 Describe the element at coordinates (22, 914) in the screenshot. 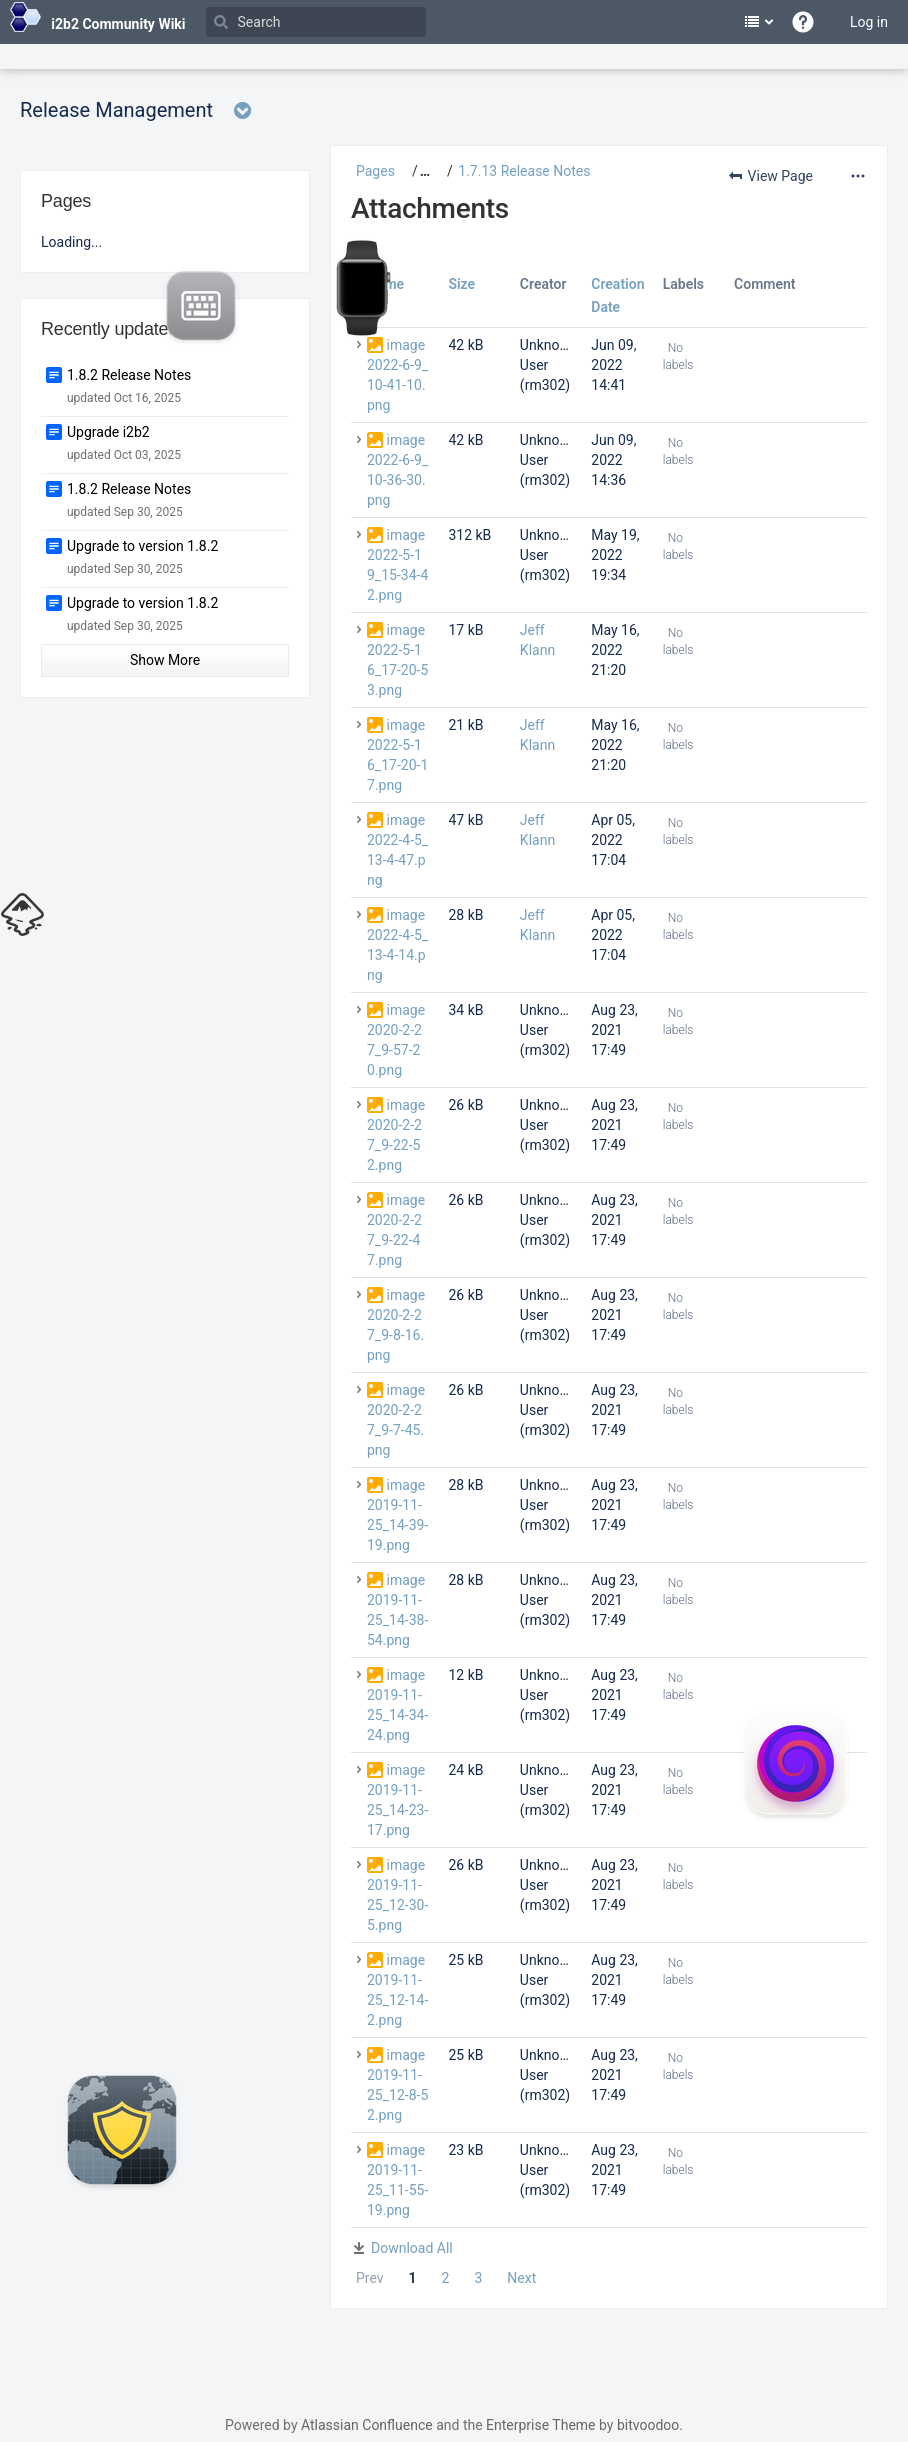

I see `open inkscape vector graphics editor` at that location.